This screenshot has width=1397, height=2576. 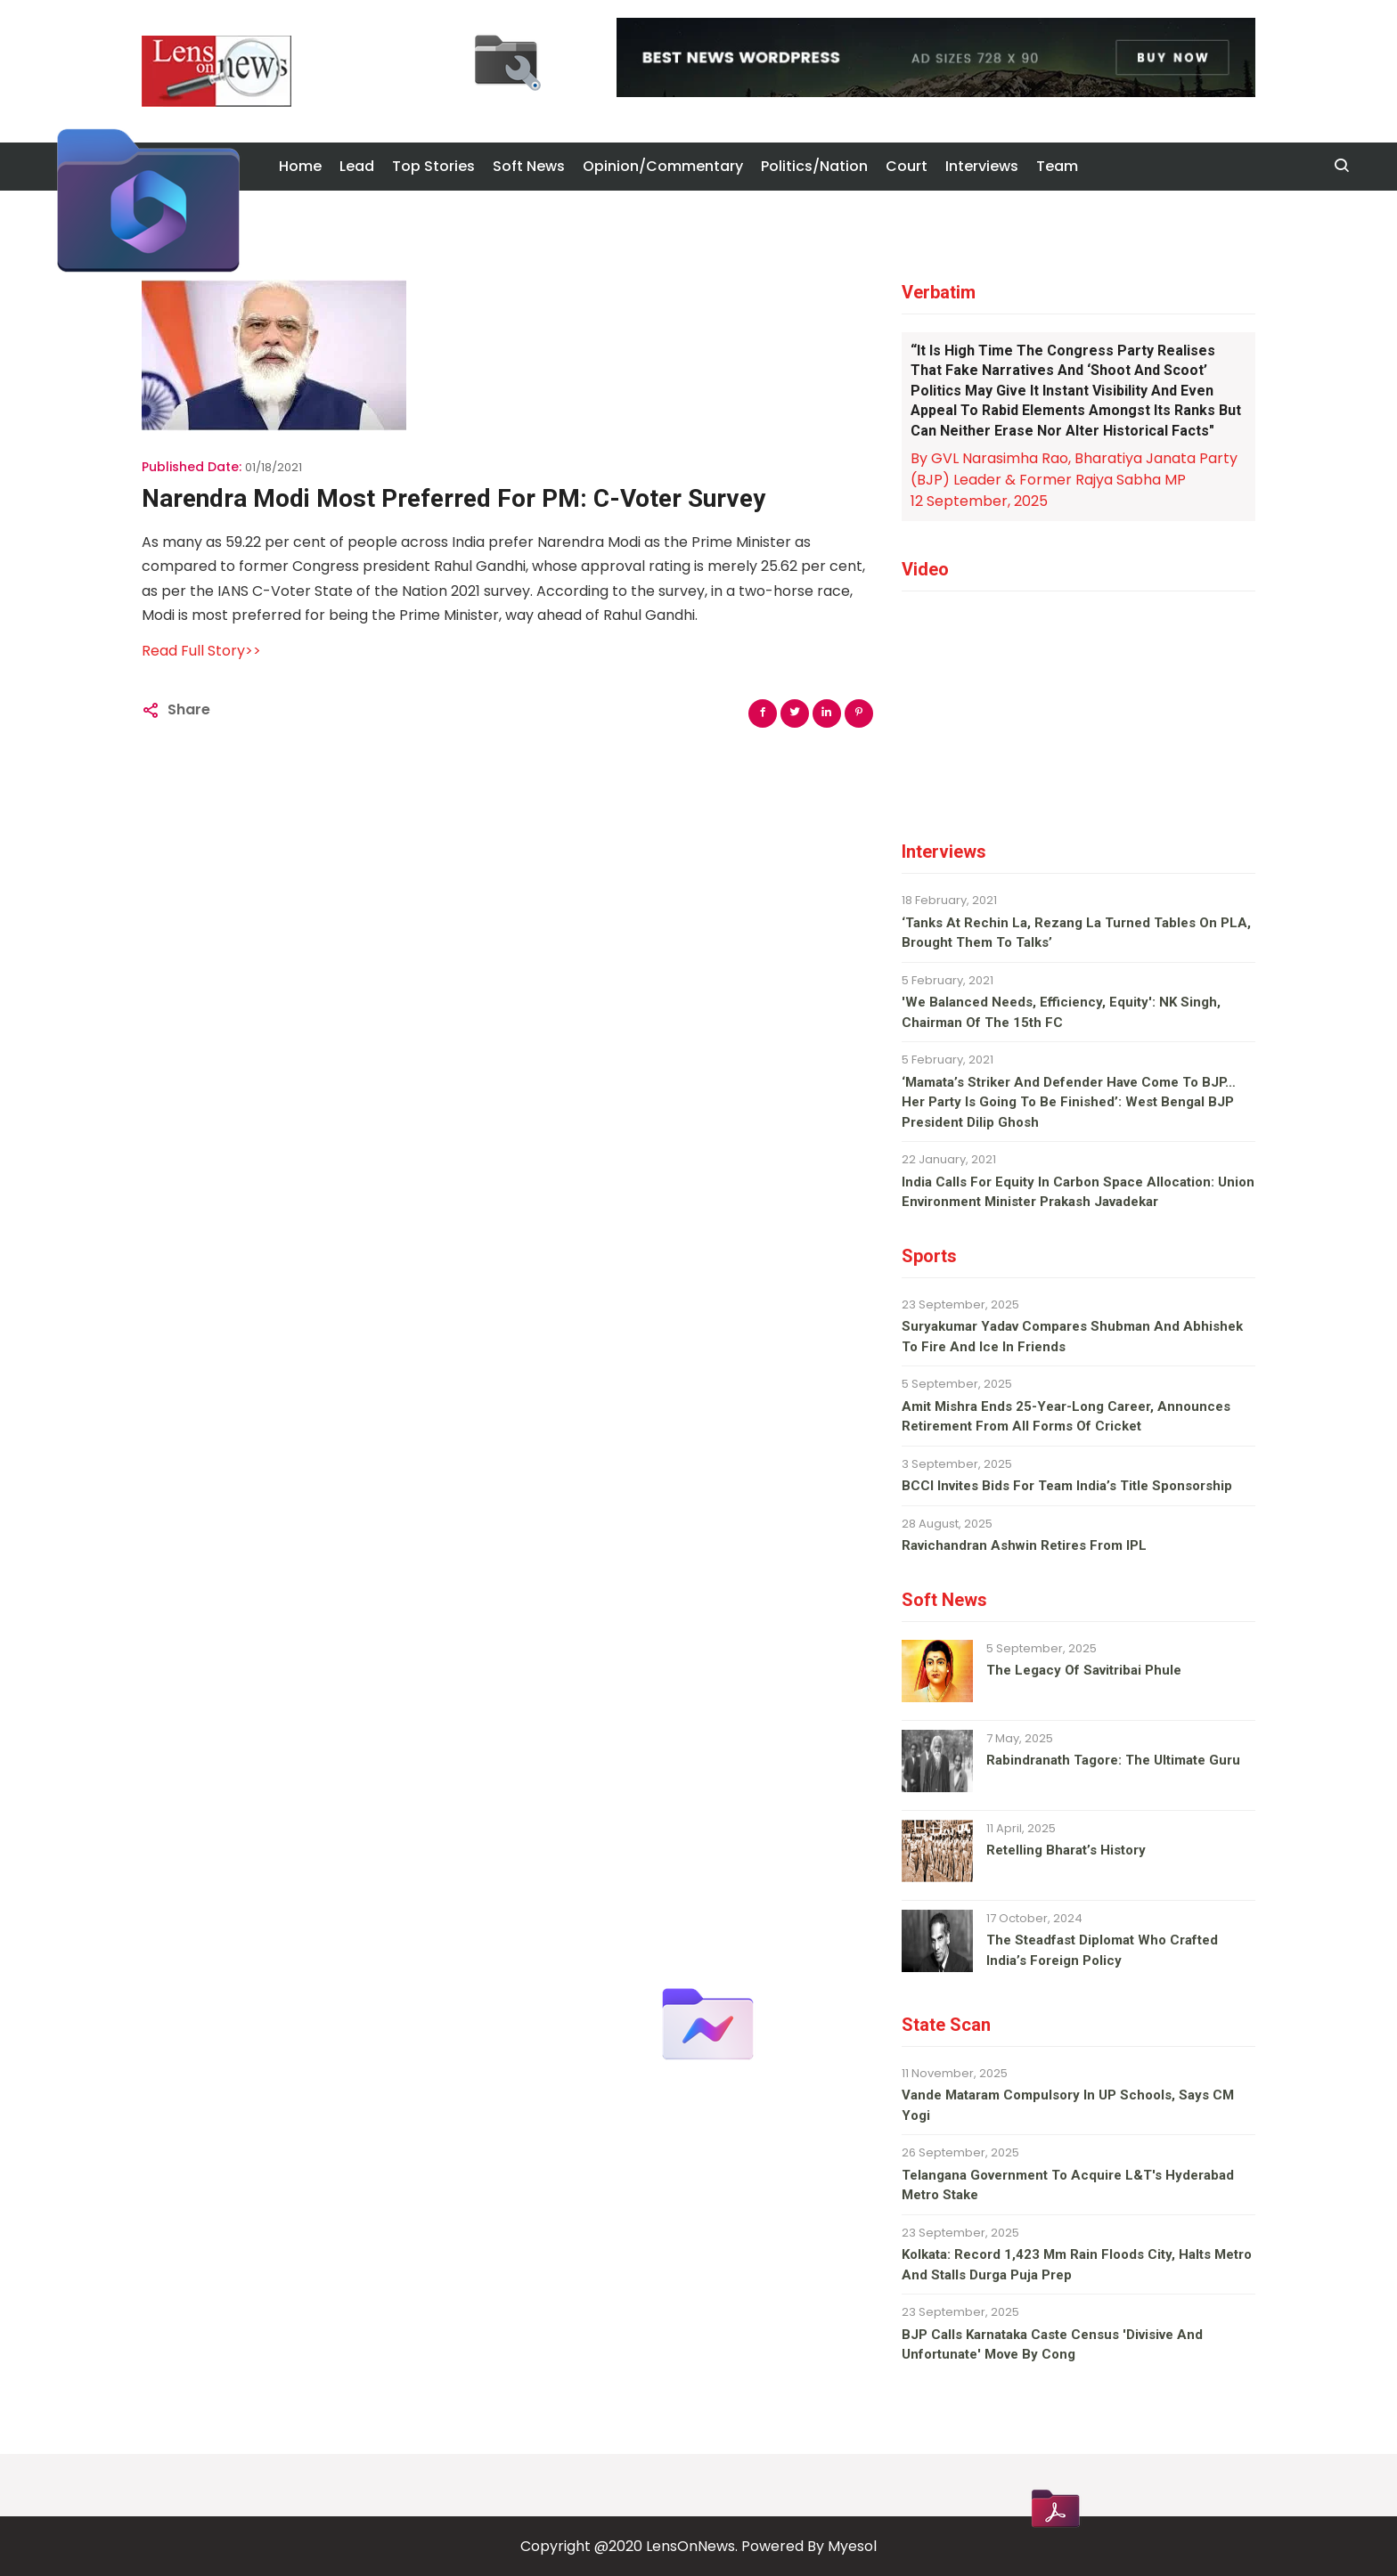 I want to click on open messenger app folder, so click(x=707, y=2026).